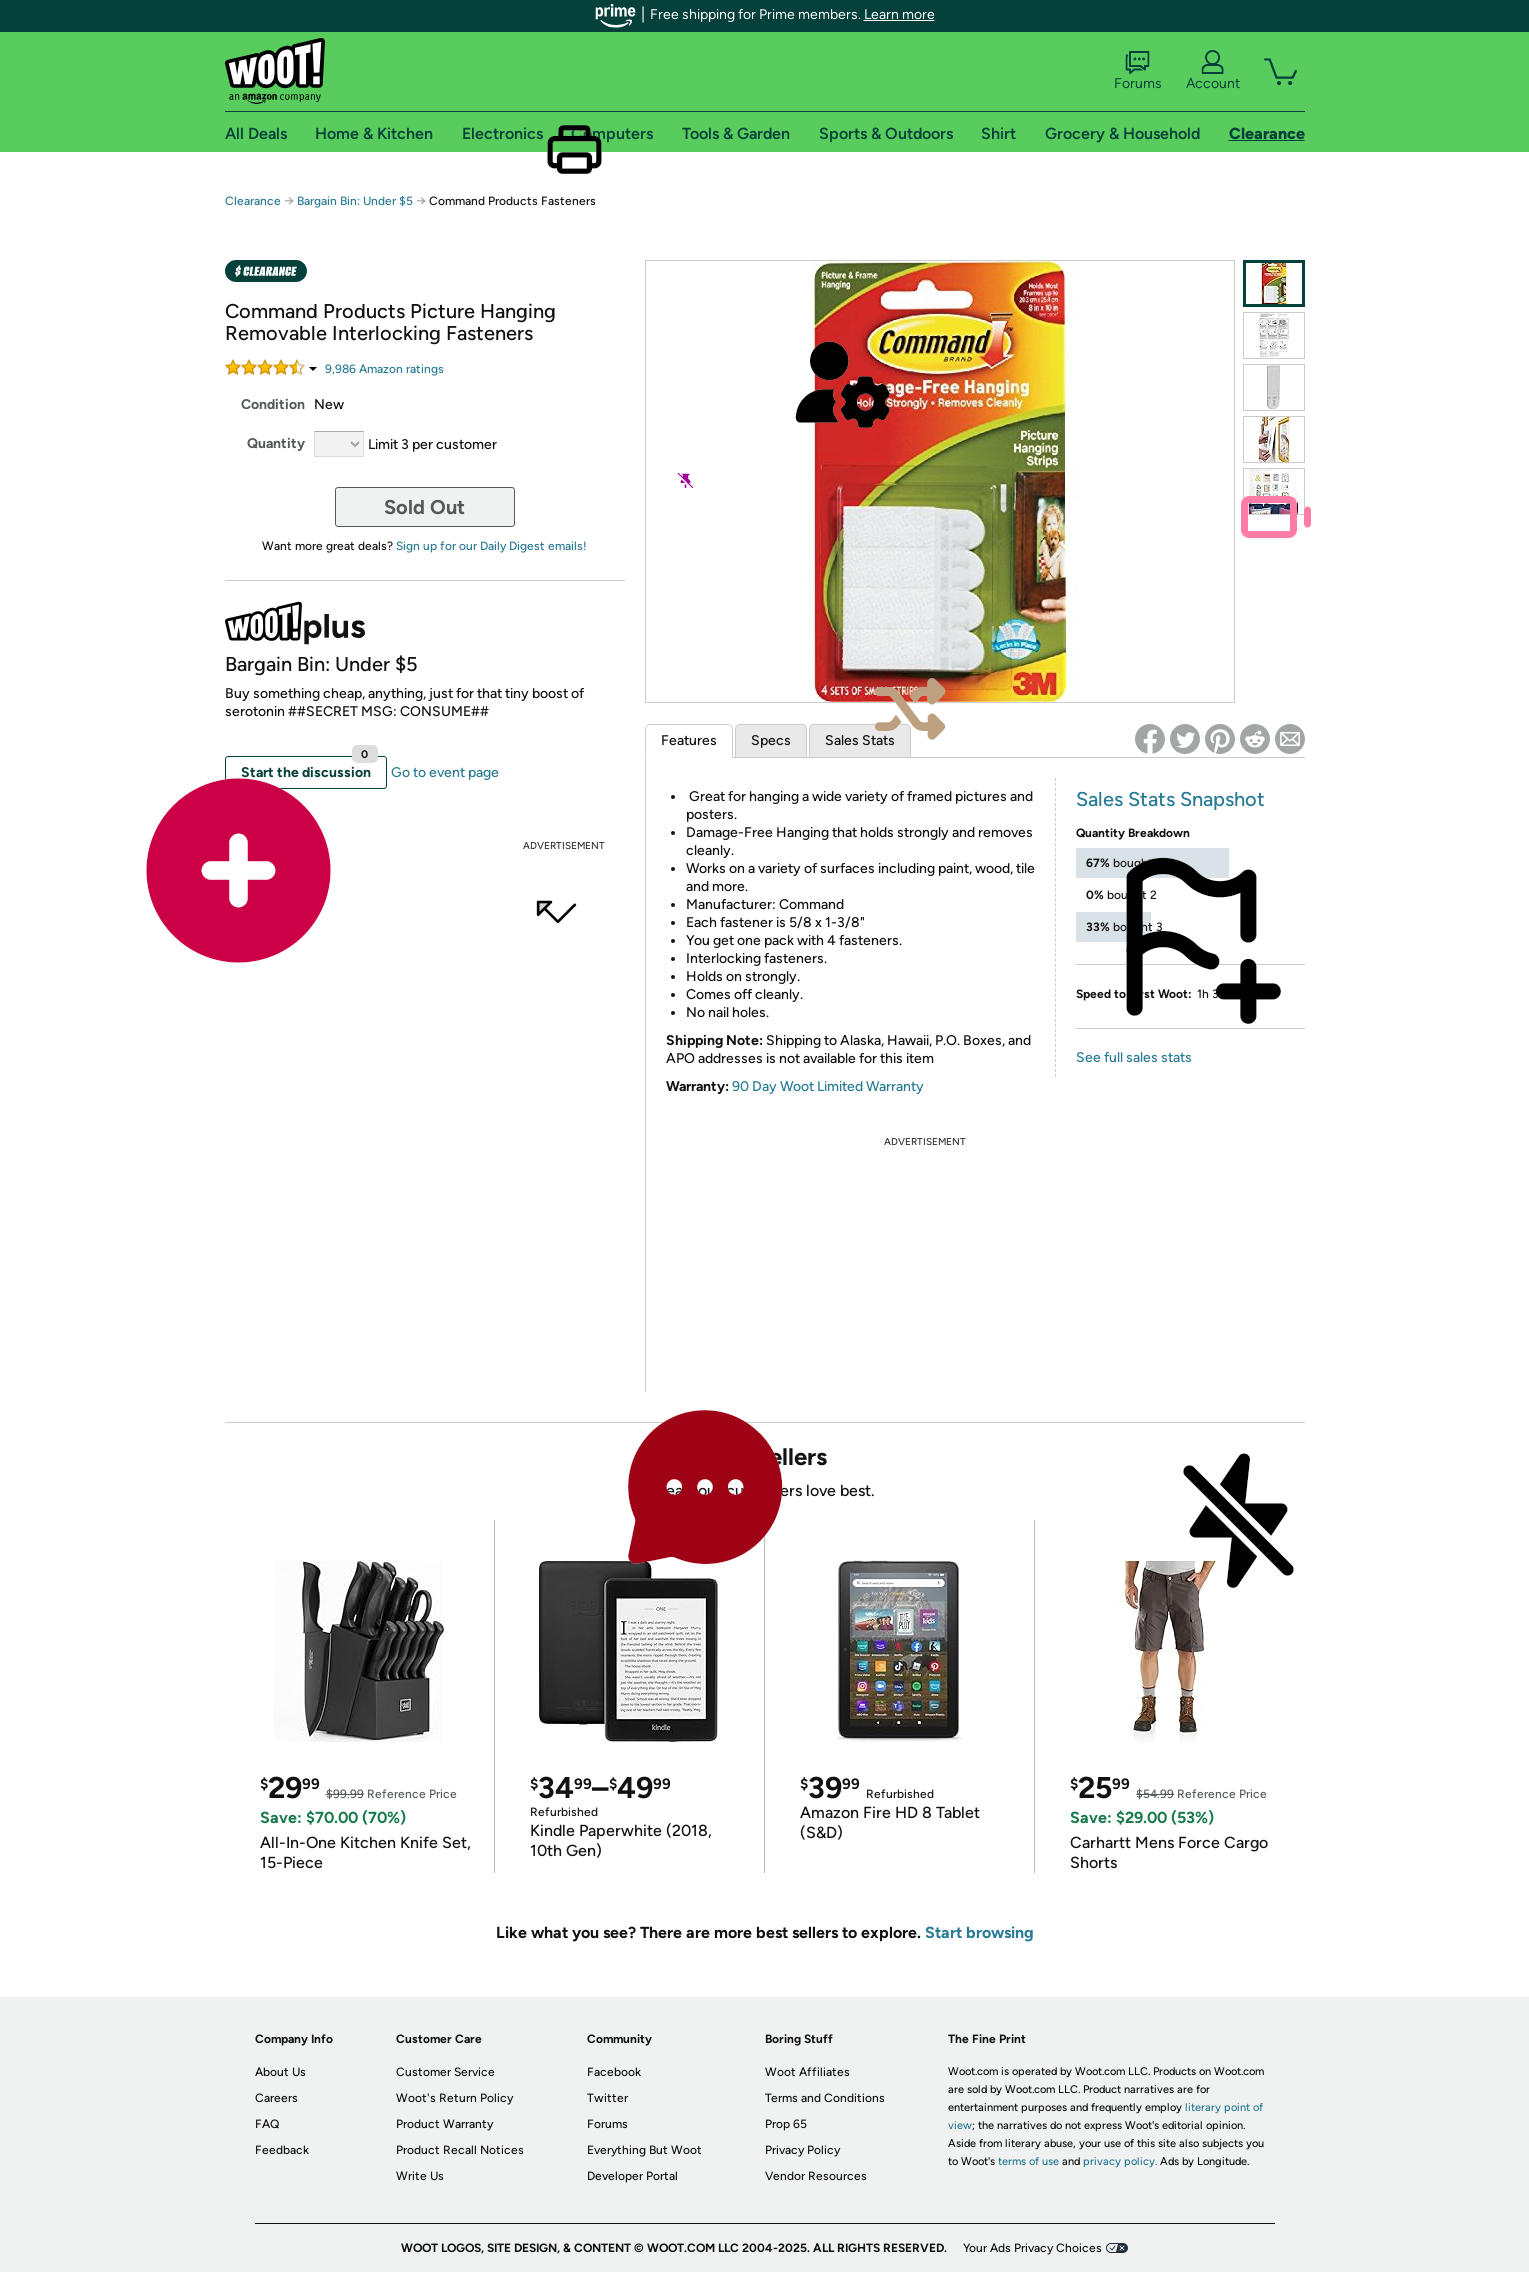 The image size is (1529, 2272). What do you see at coordinates (1276, 517) in the screenshot?
I see `indicates current battery level` at bounding box center [1276, 517].